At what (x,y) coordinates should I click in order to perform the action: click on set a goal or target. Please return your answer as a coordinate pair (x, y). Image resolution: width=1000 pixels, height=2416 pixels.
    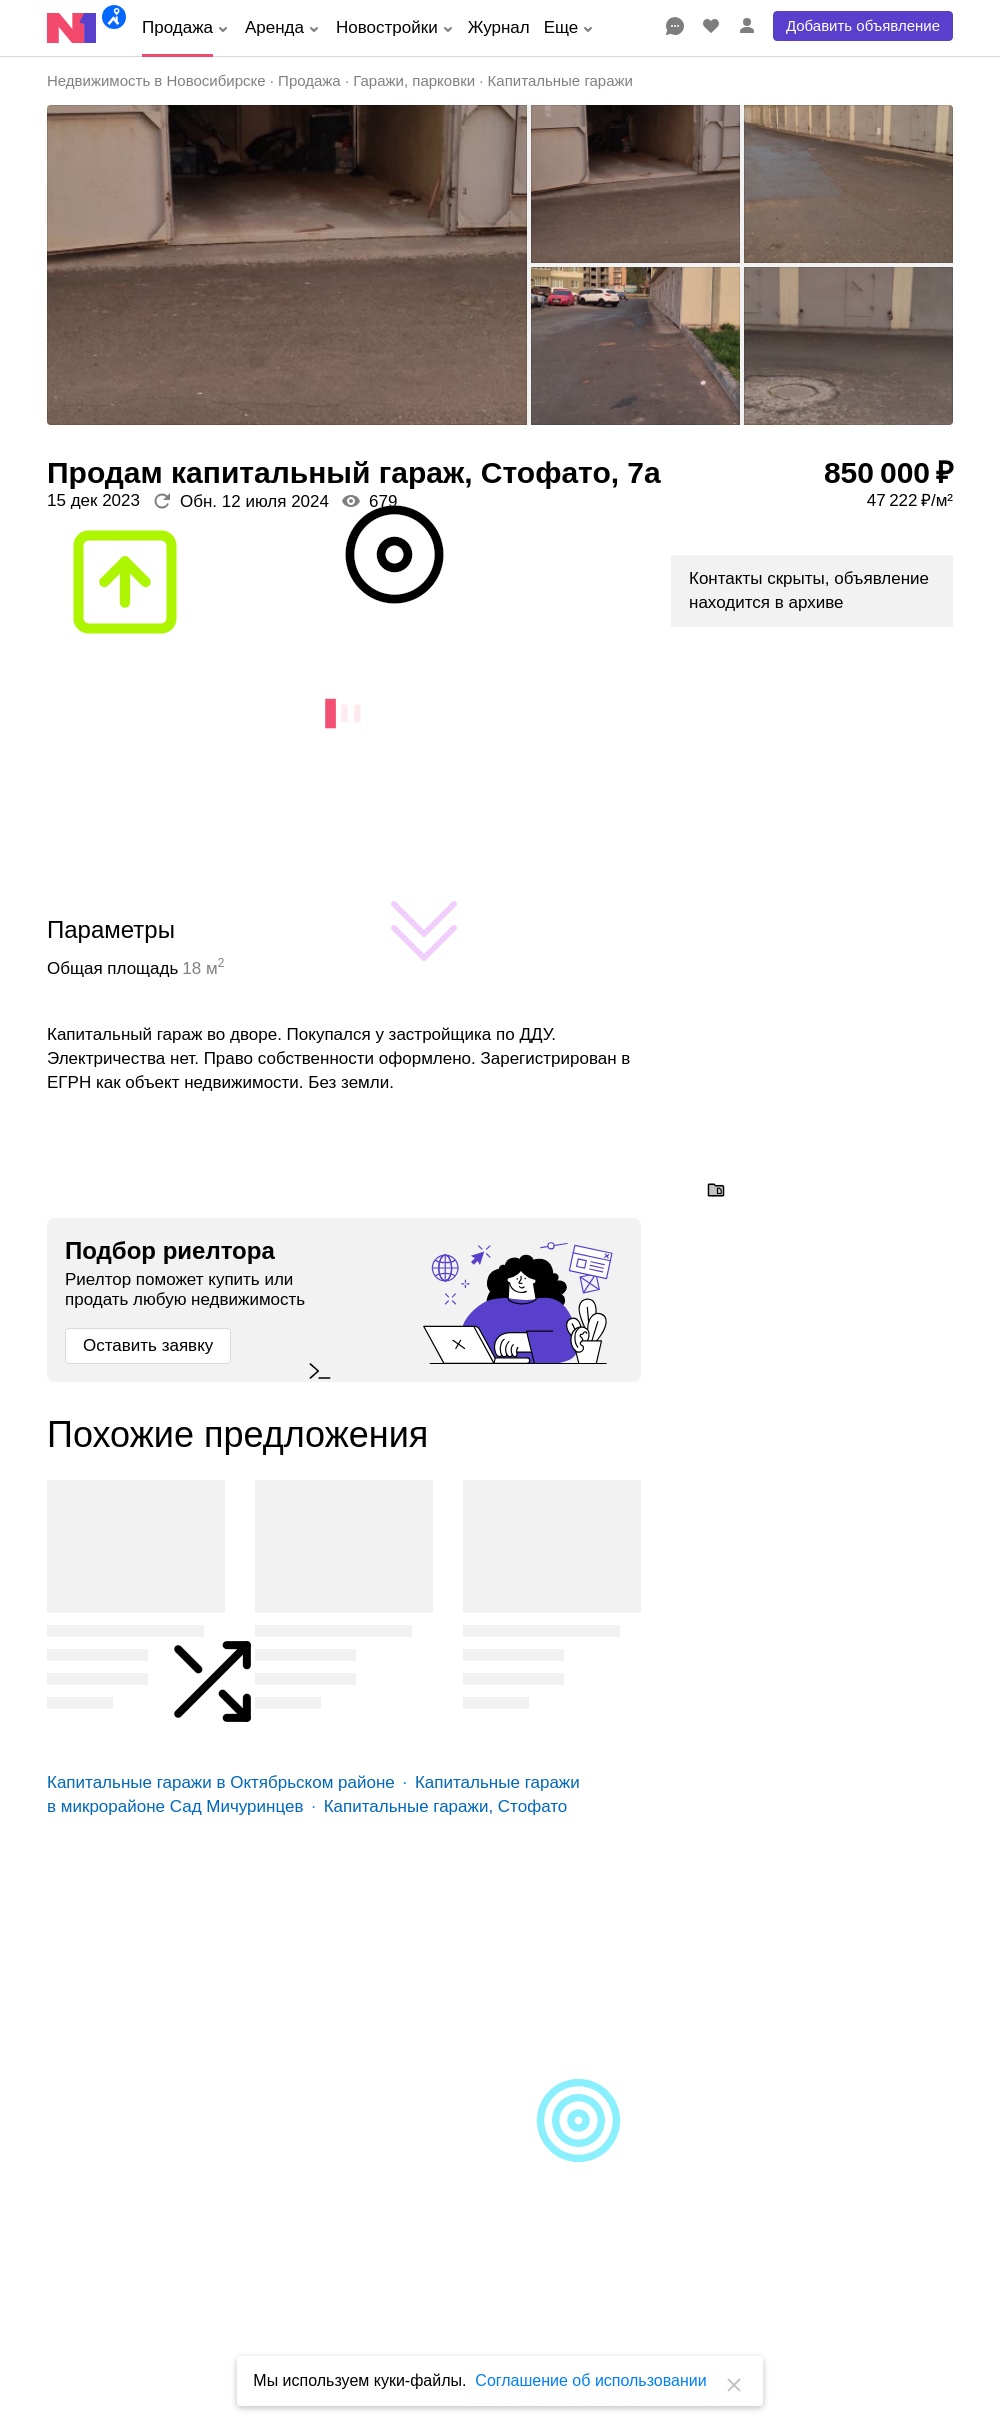
    Looking at the image, I should click on (578, 2120).